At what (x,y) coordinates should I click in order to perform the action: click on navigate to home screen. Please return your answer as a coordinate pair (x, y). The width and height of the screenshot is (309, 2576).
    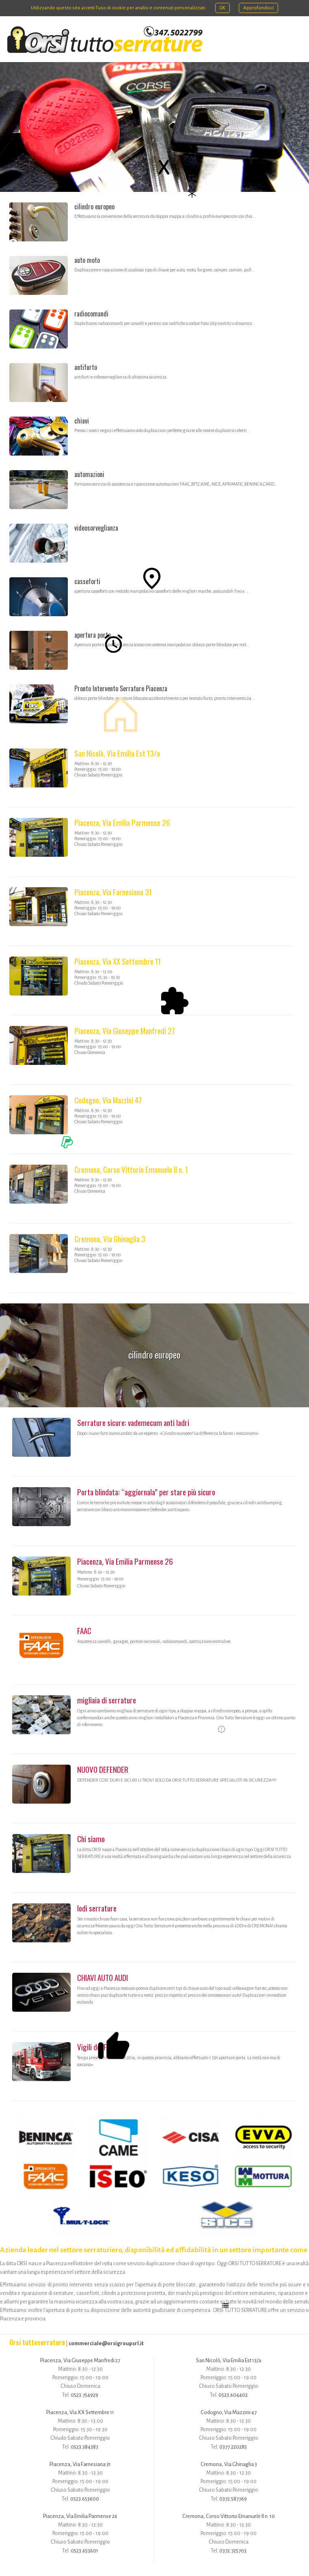
    Looking at the image, I should click on (121, 715).